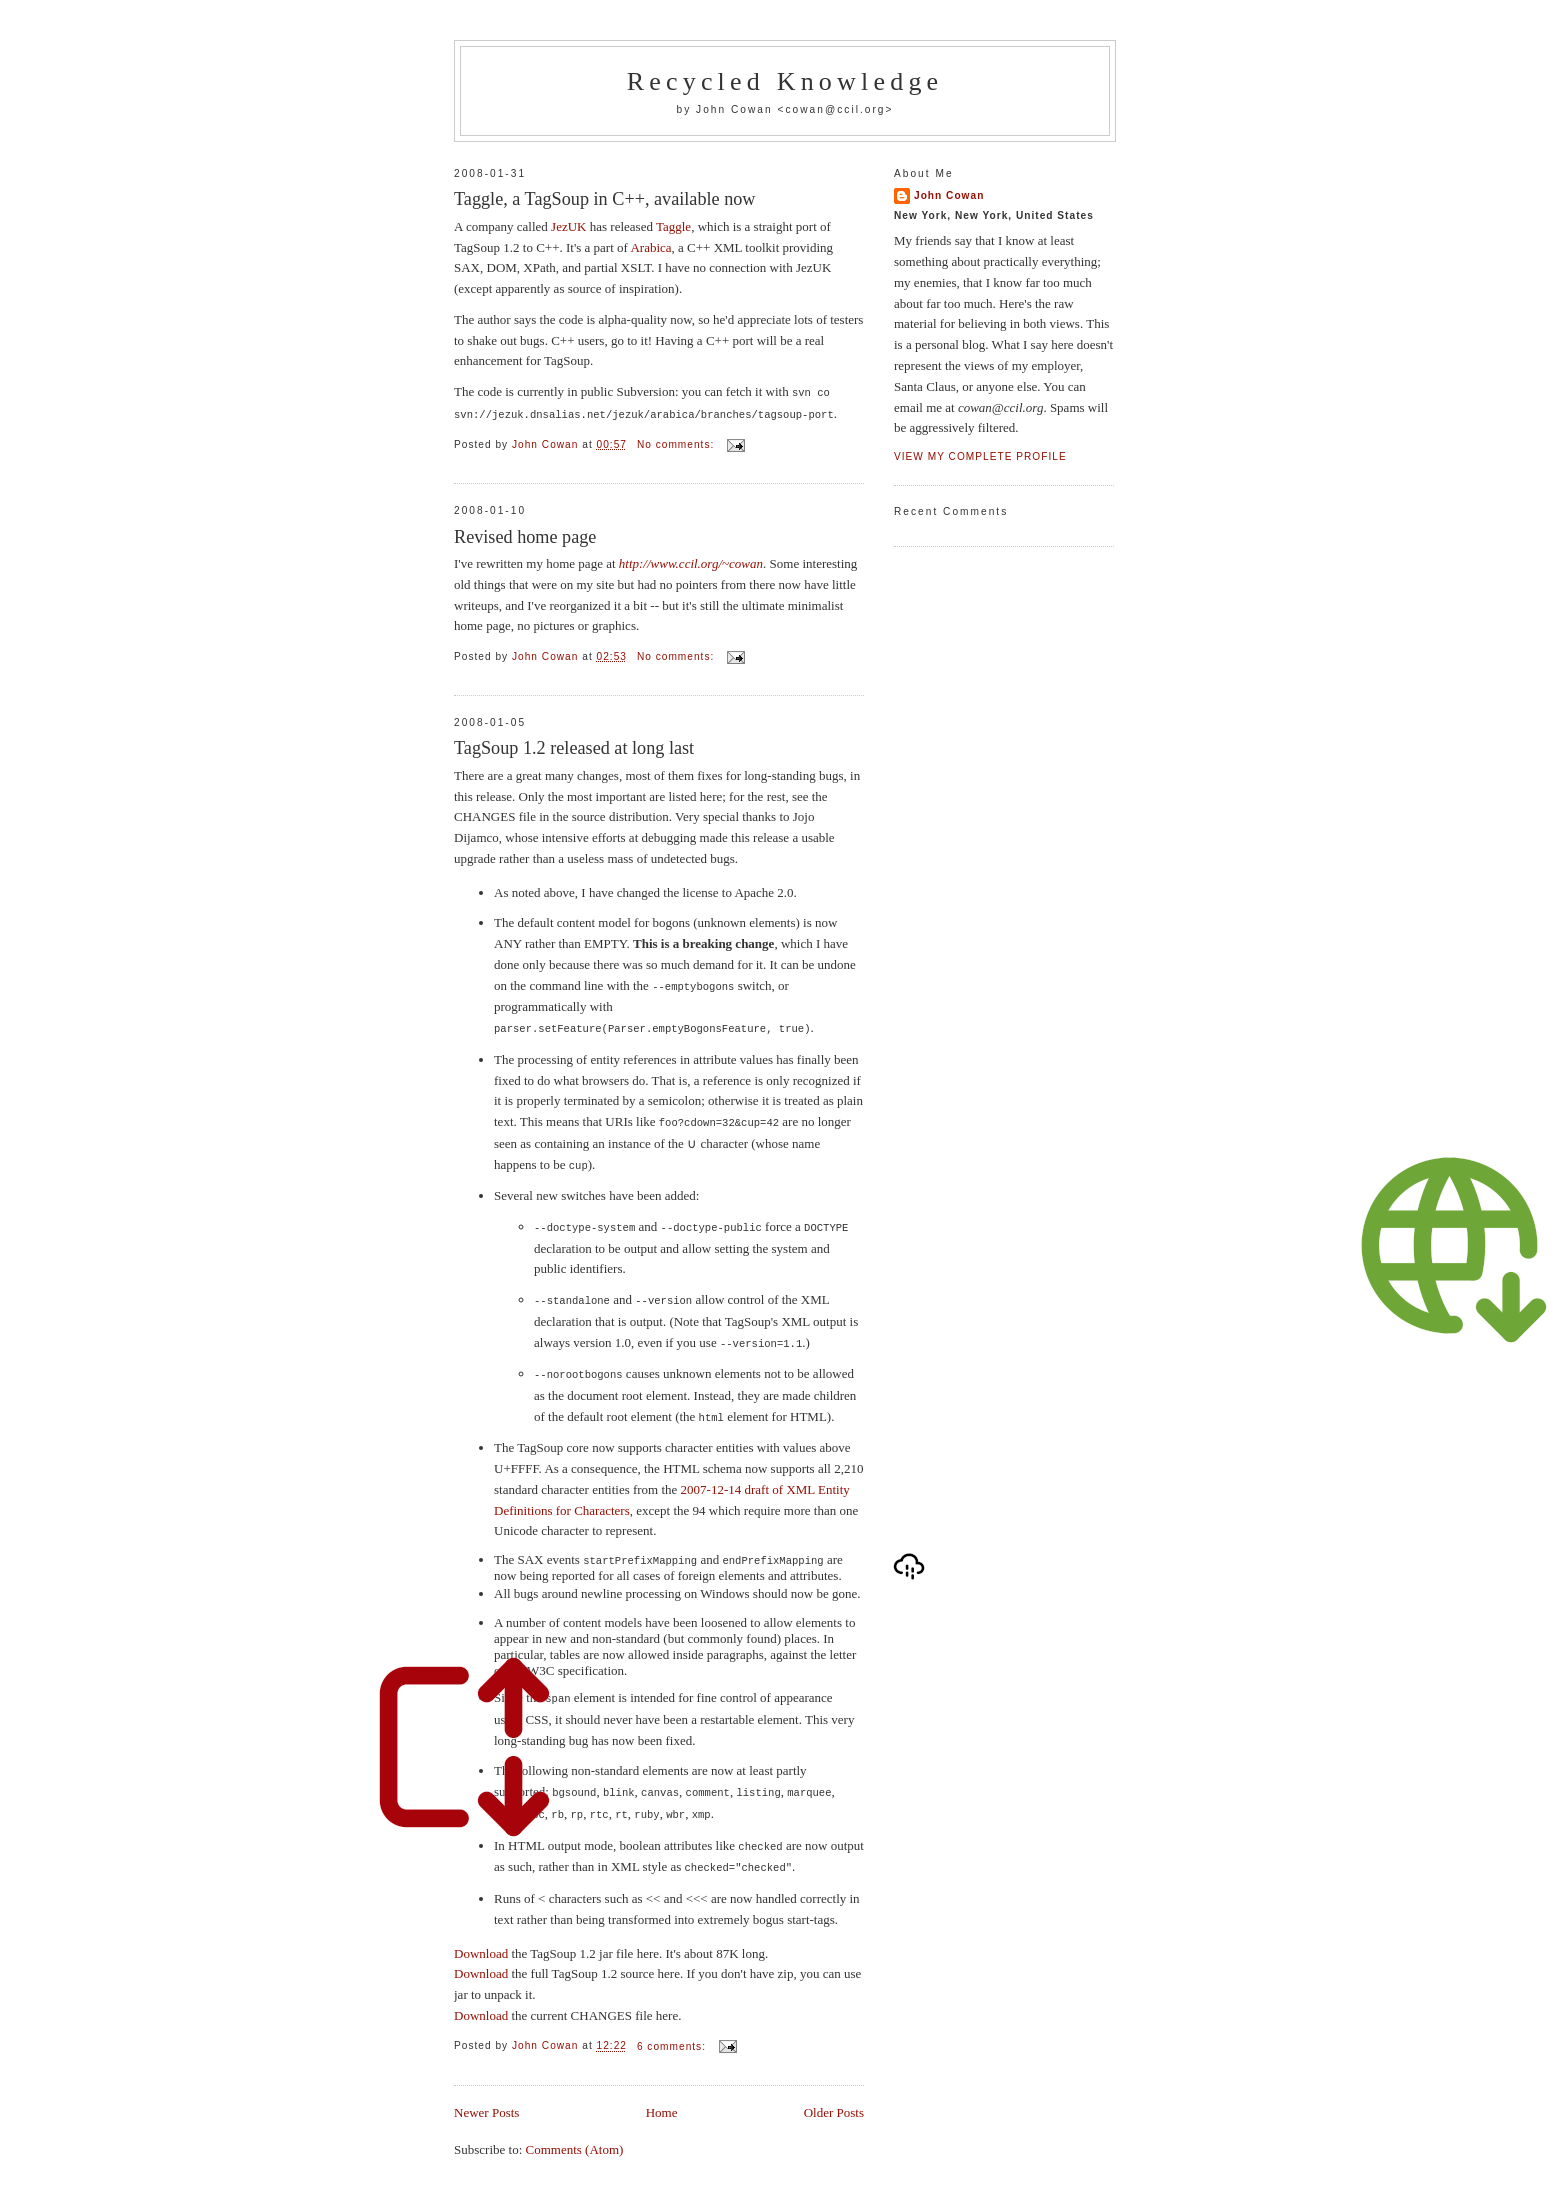 This screenshot has width=1568, height=2190. What do you see at coordinates (908, 1564) in the screenshot?
I see `indicates rainy weather conditions` at bounding box center [908, 1564].